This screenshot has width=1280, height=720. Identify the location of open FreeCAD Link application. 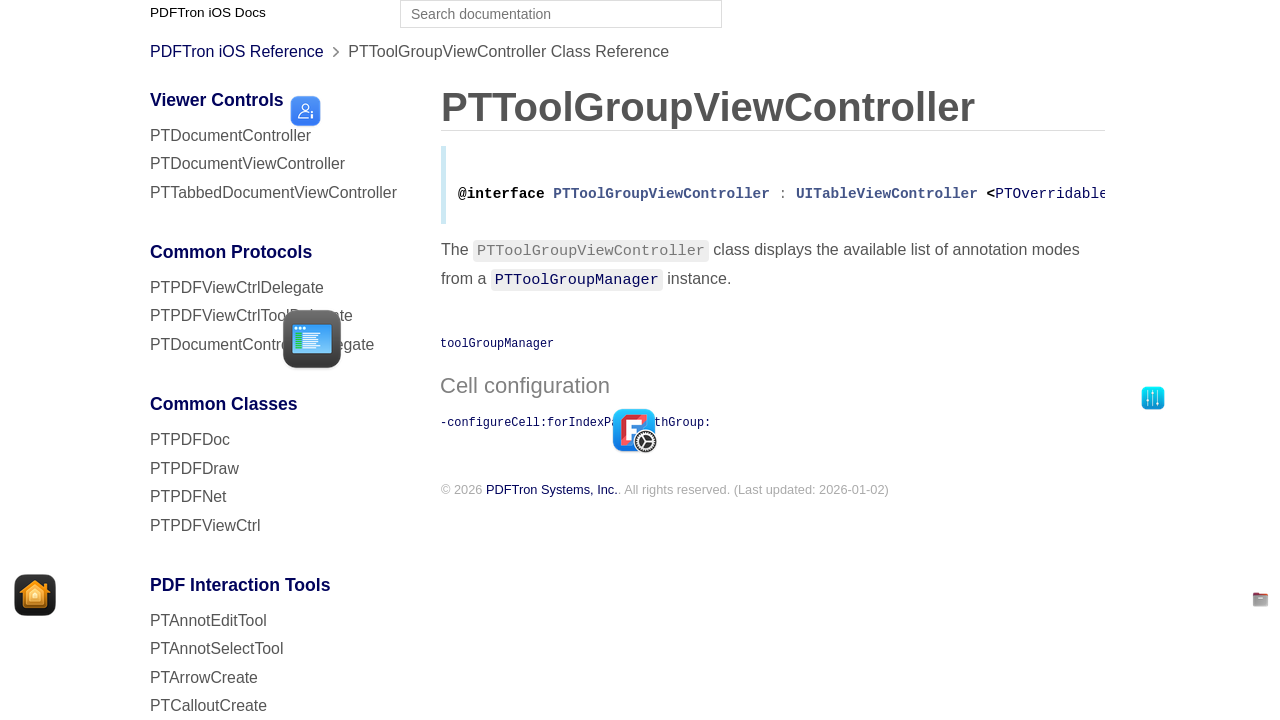
(634, 430).